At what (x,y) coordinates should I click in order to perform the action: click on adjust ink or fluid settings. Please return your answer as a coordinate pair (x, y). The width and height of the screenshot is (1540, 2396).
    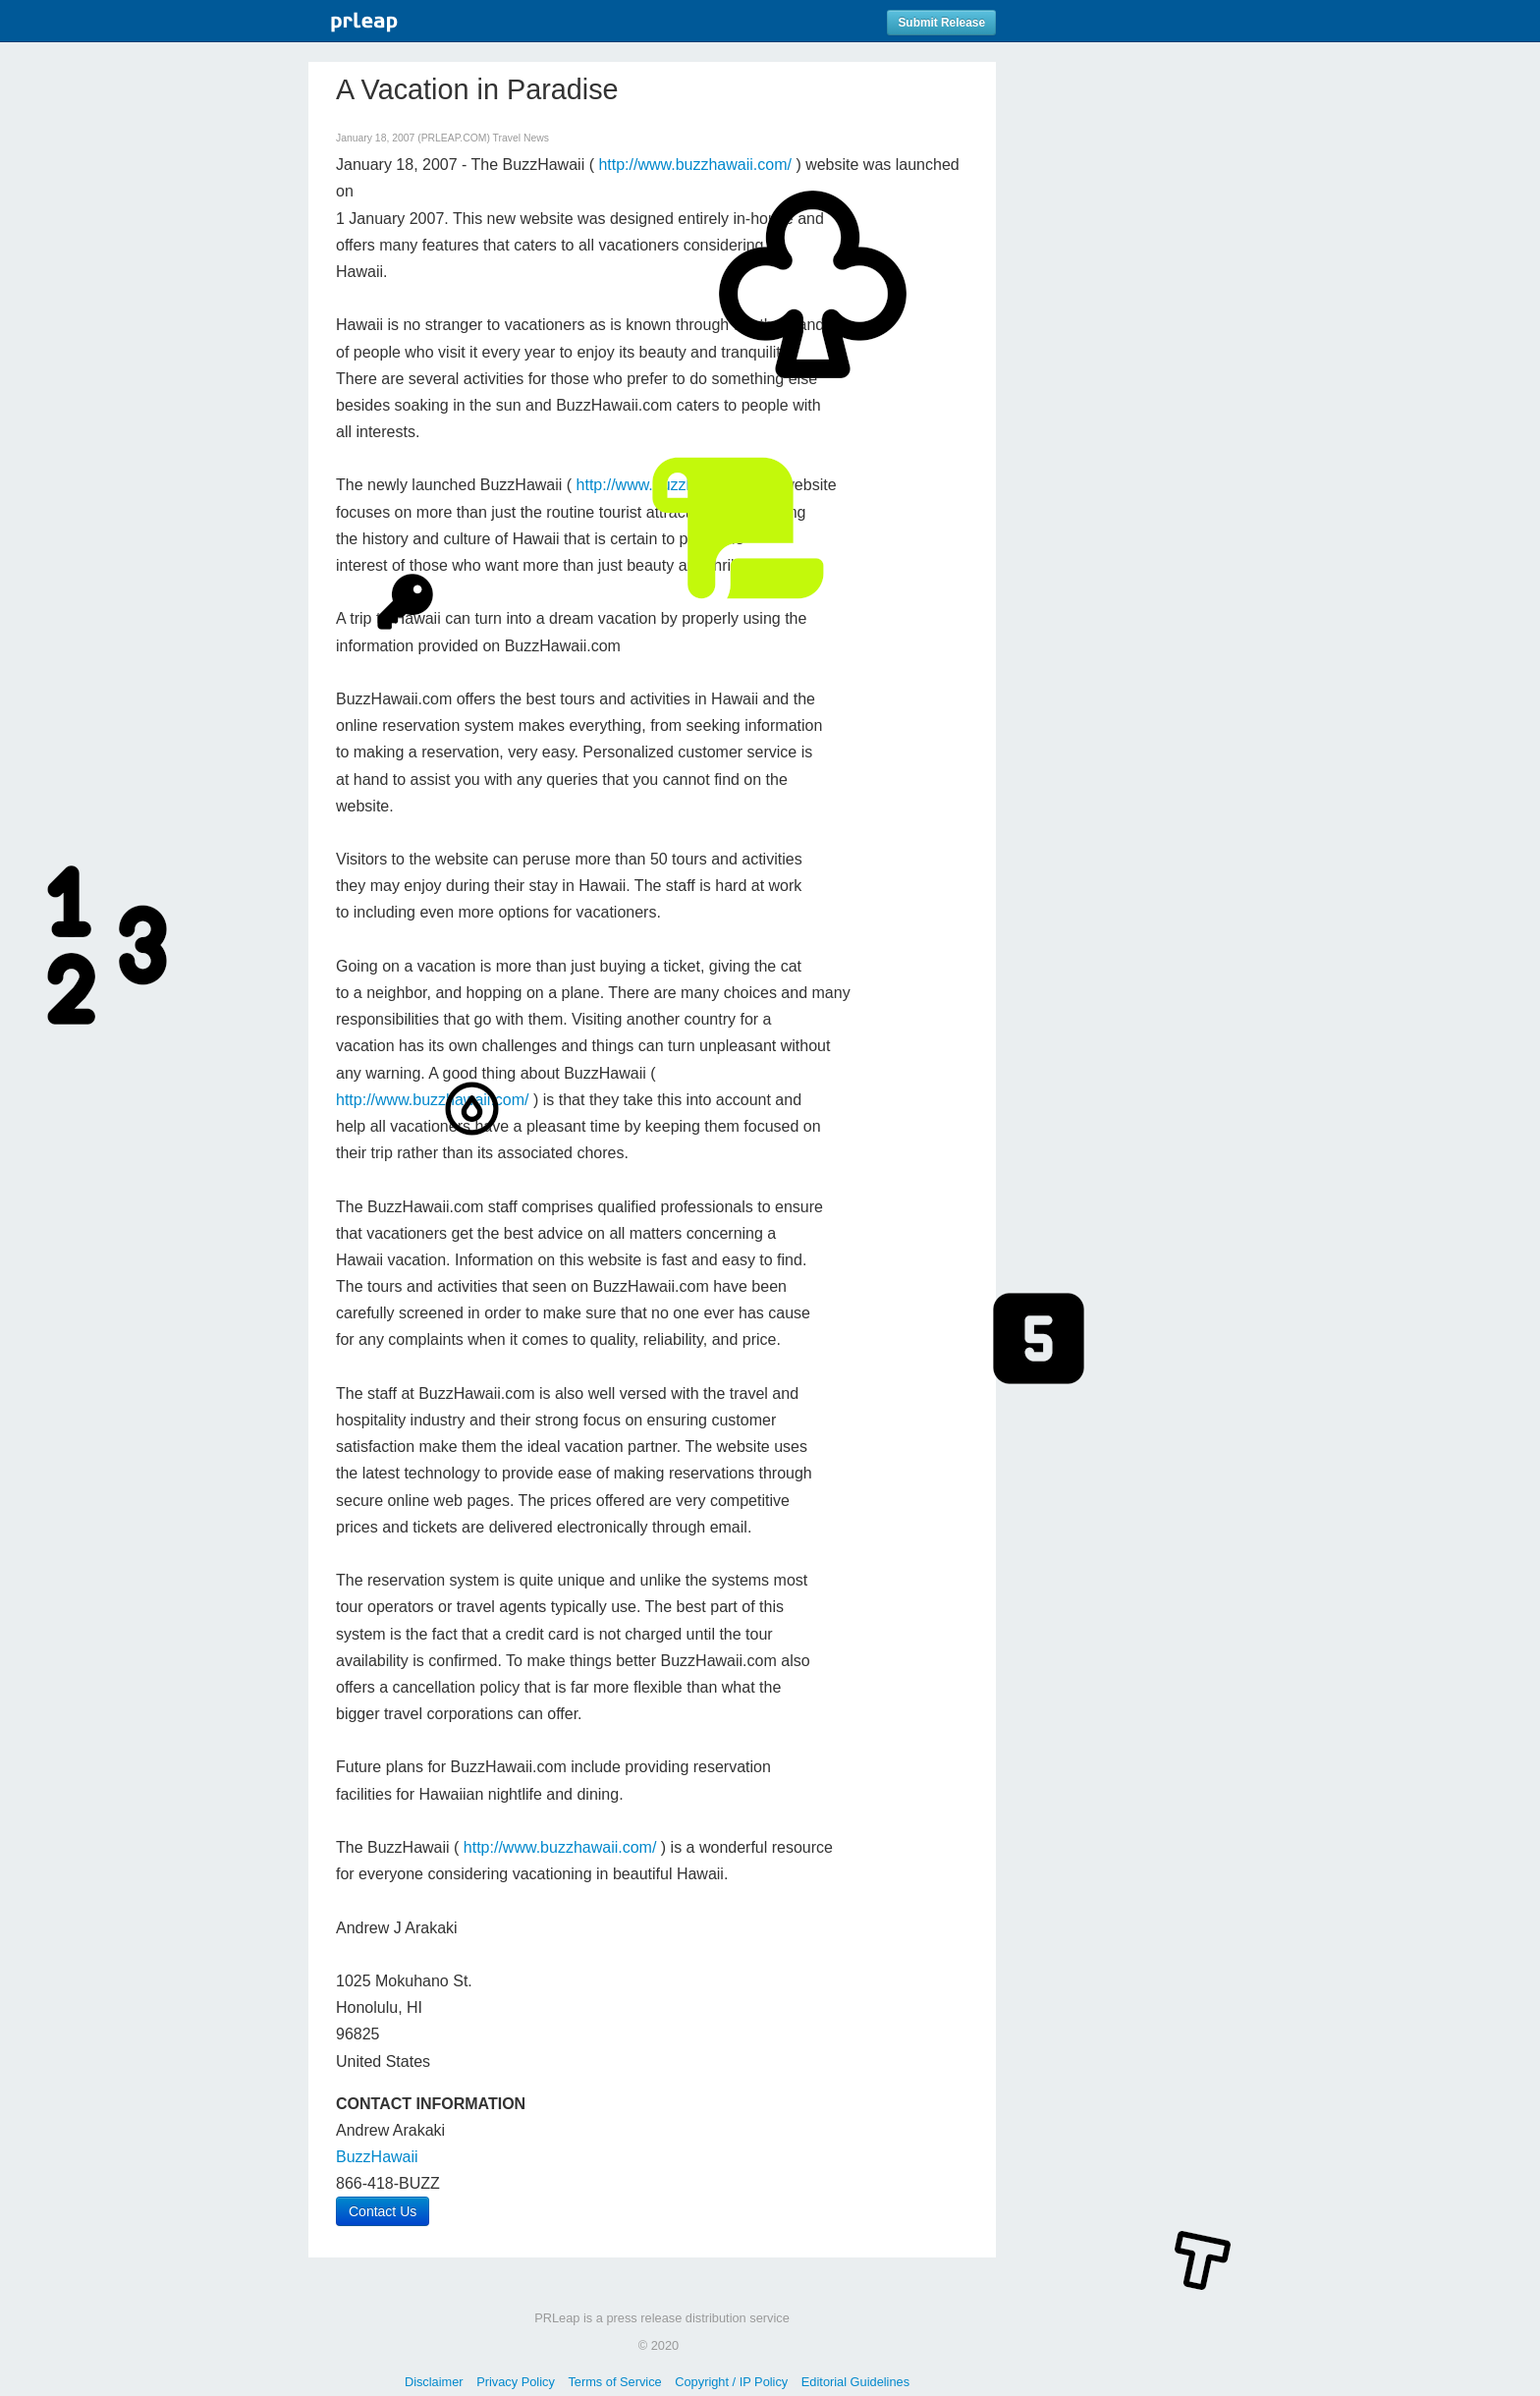
    Looking at the image, I should click on (471, 1108).